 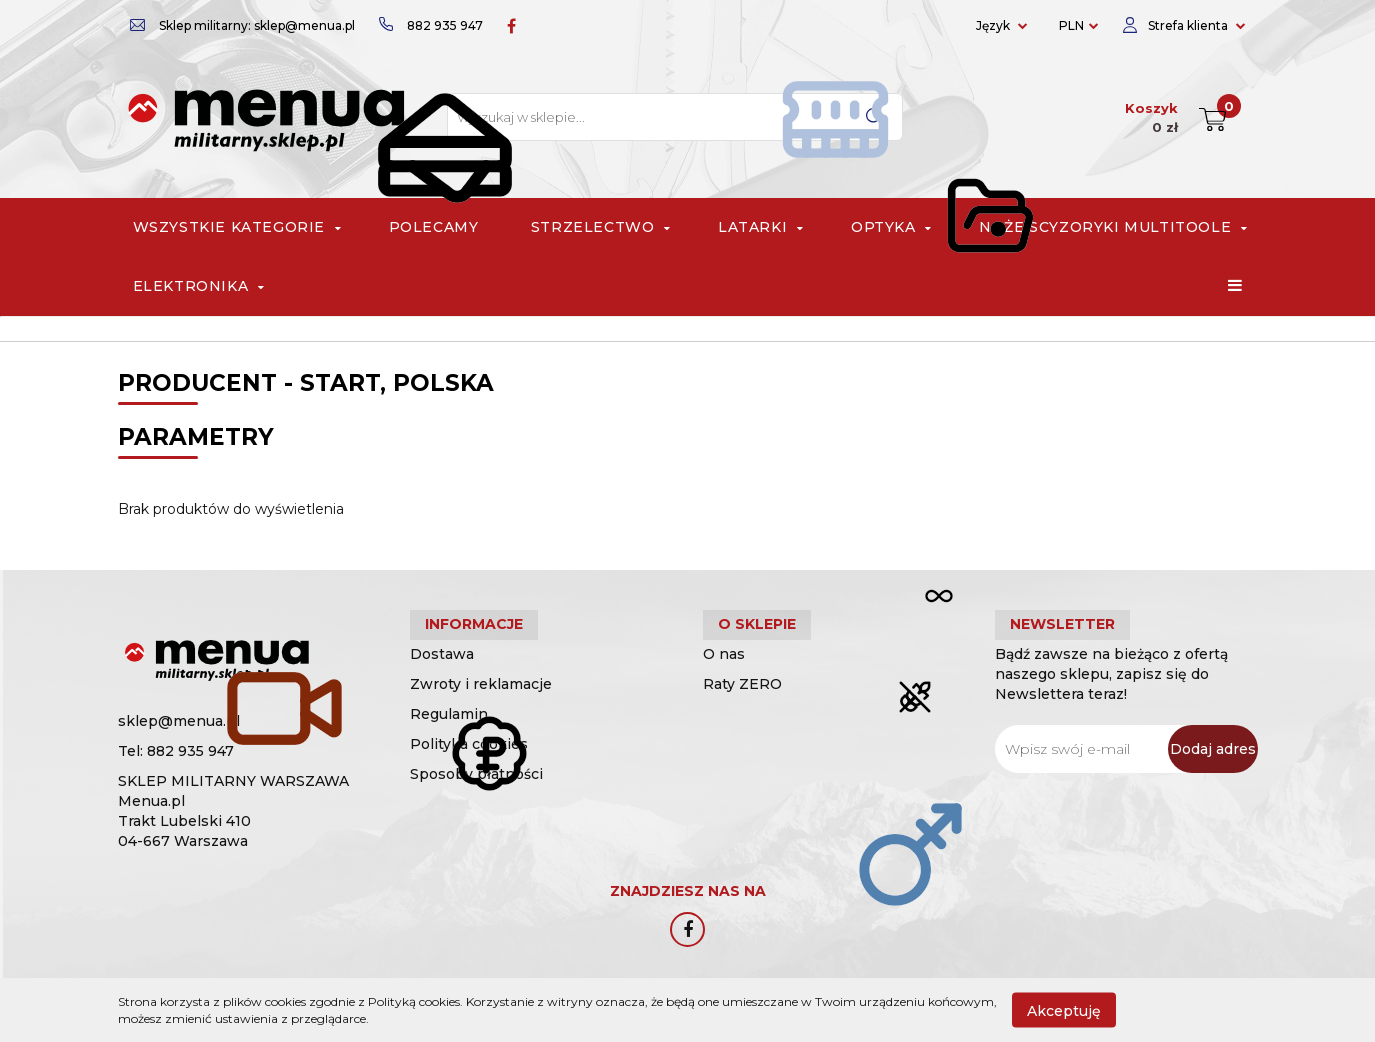 What do you see at coordinates (284, 708) in the screenshot?
I see `start a video call` at bounding box center [284, 708].